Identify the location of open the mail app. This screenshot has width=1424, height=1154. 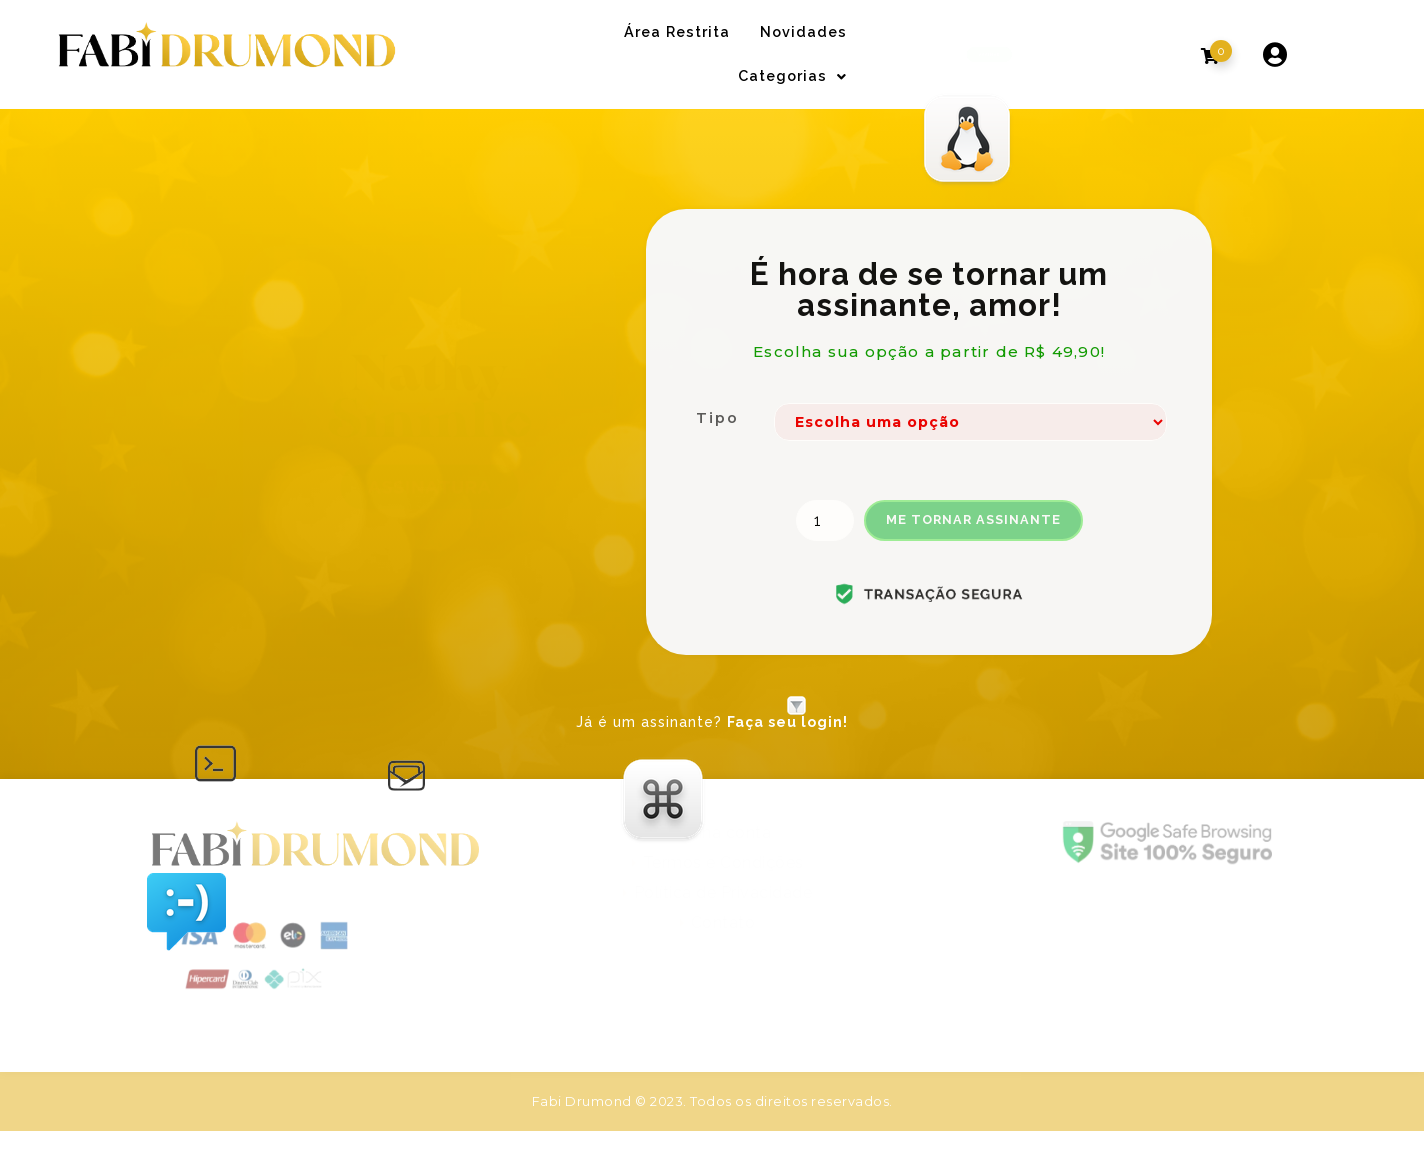
(406, 774).